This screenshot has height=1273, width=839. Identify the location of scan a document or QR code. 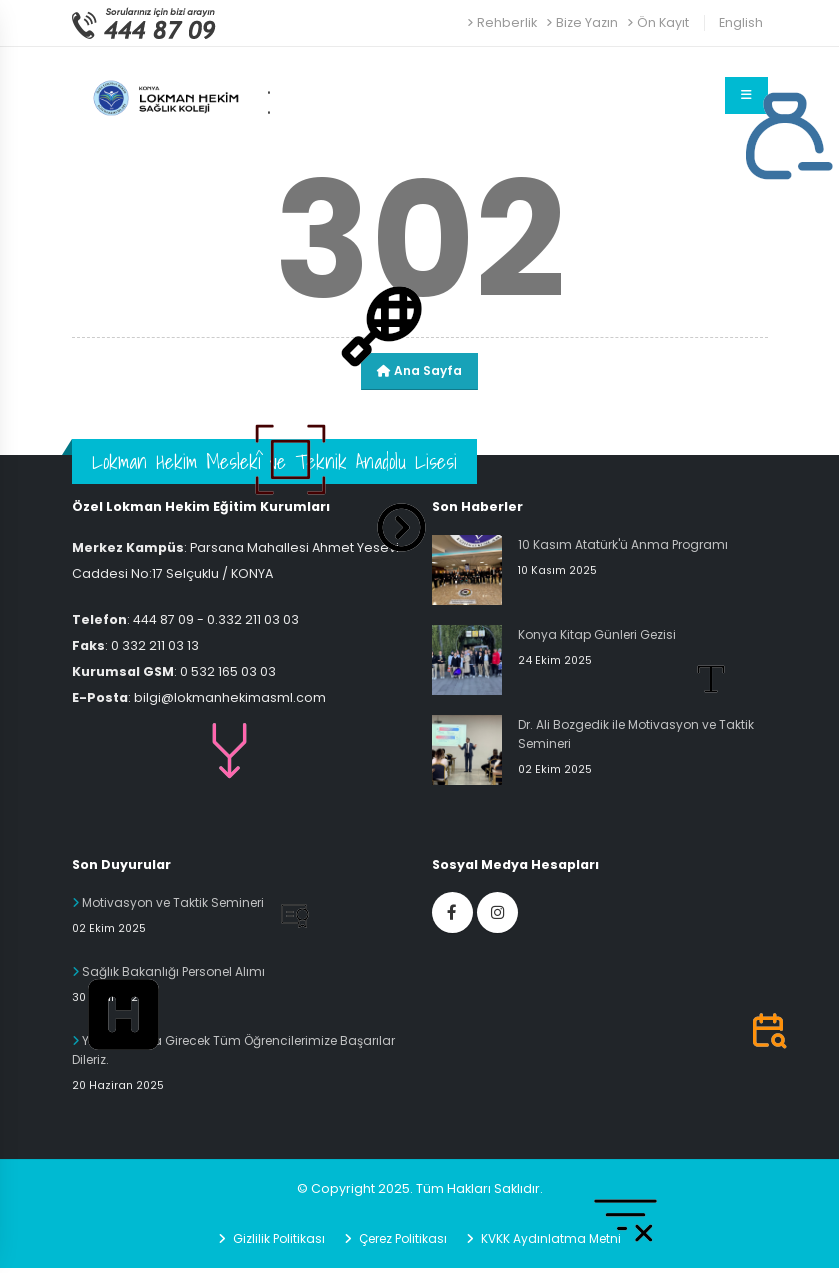
(290, 459).